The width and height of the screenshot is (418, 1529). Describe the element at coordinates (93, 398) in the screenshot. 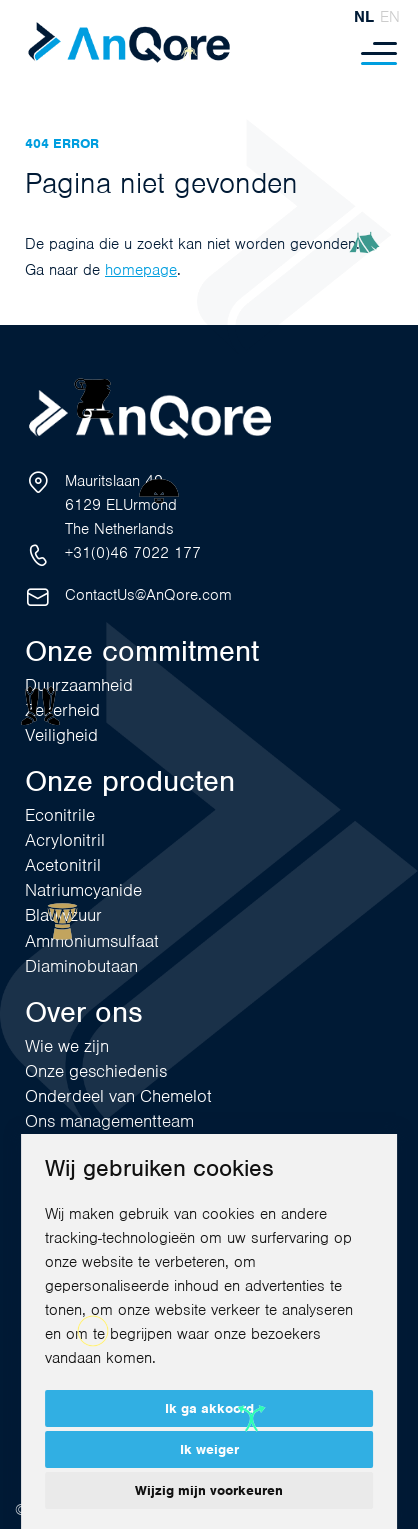

I see `view quest details or storyline` at that location.